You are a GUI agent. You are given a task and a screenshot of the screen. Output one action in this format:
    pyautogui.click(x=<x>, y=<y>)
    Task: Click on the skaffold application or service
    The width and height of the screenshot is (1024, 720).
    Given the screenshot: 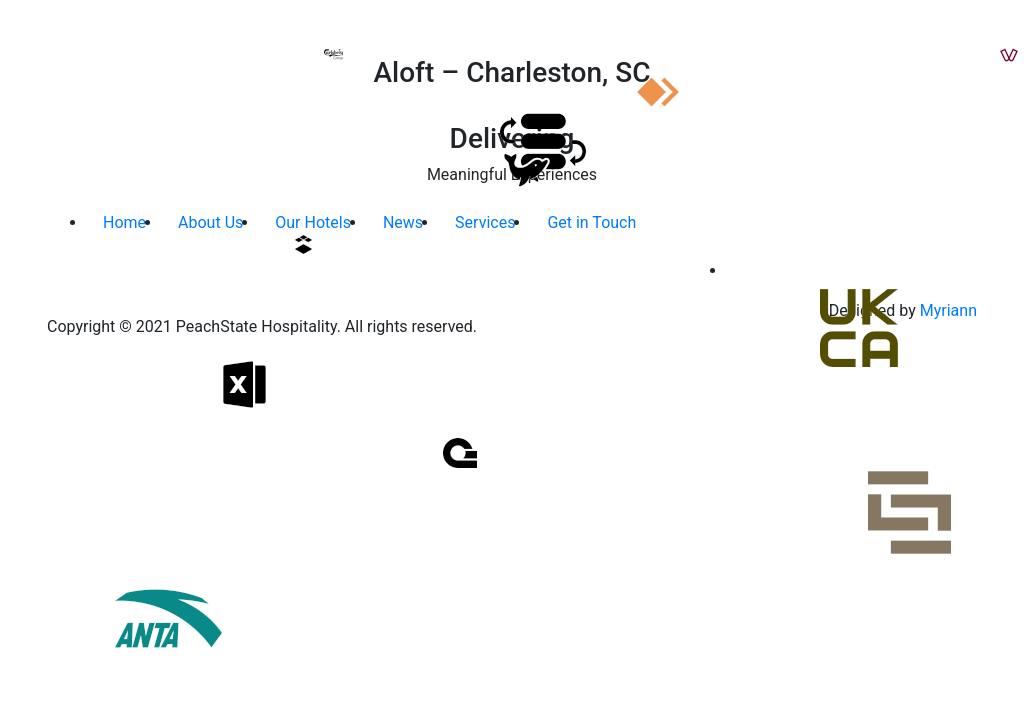 What is the action you would take?
    pyautogui.click(x=909, y=512)
    